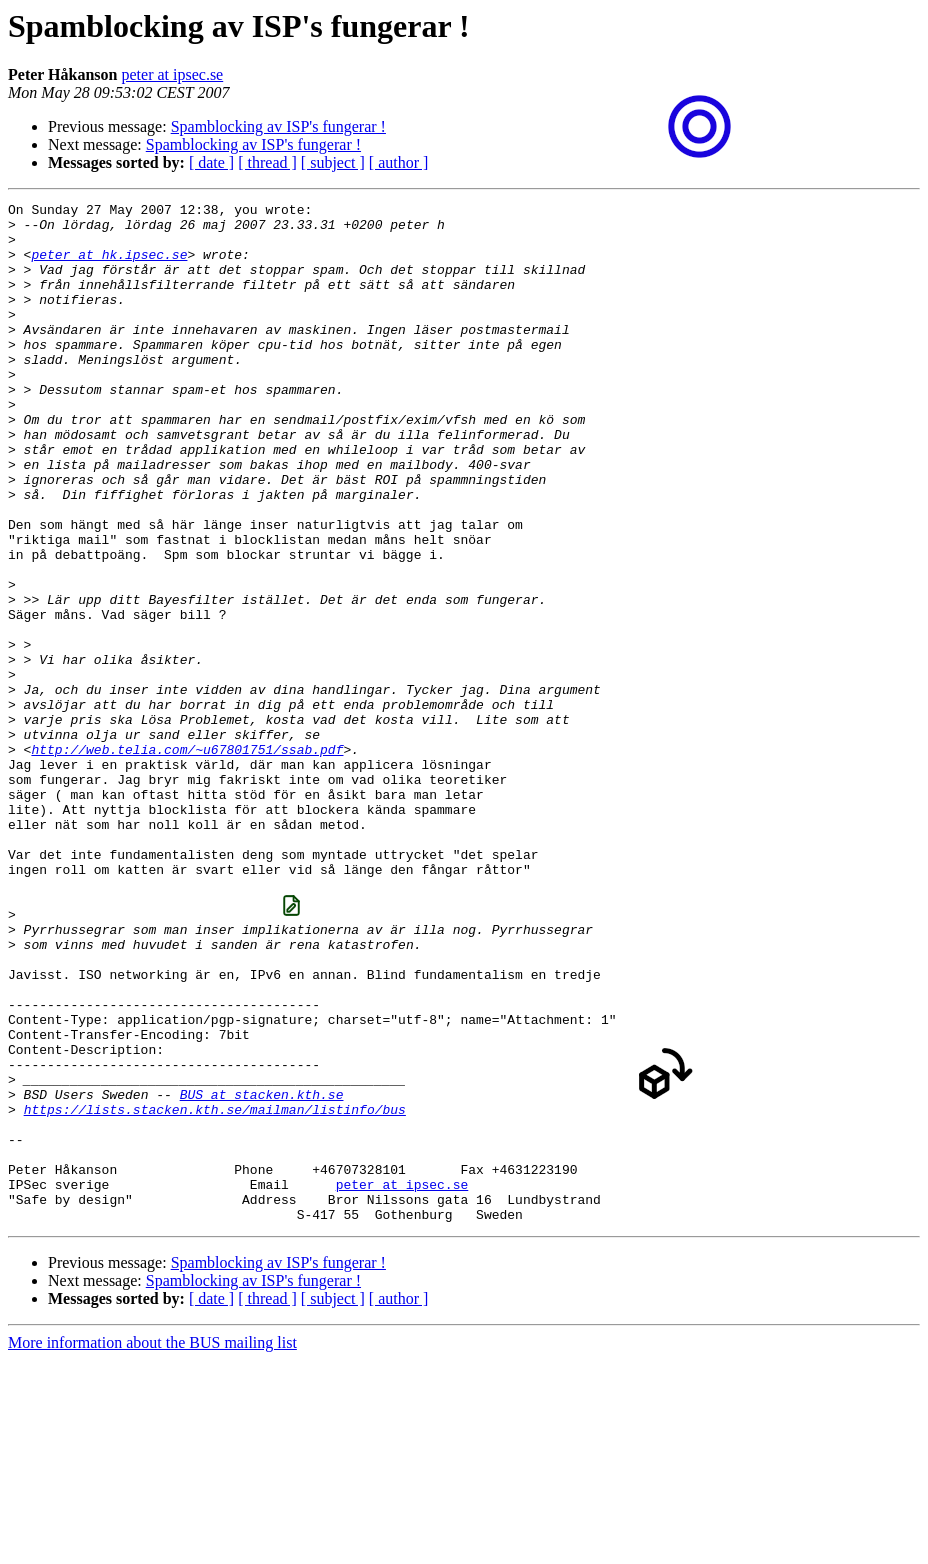  What do you see at coordinates (699, 126) in the screenshot?
I see `playstation circle button icon` at bounding box center [699, 126].